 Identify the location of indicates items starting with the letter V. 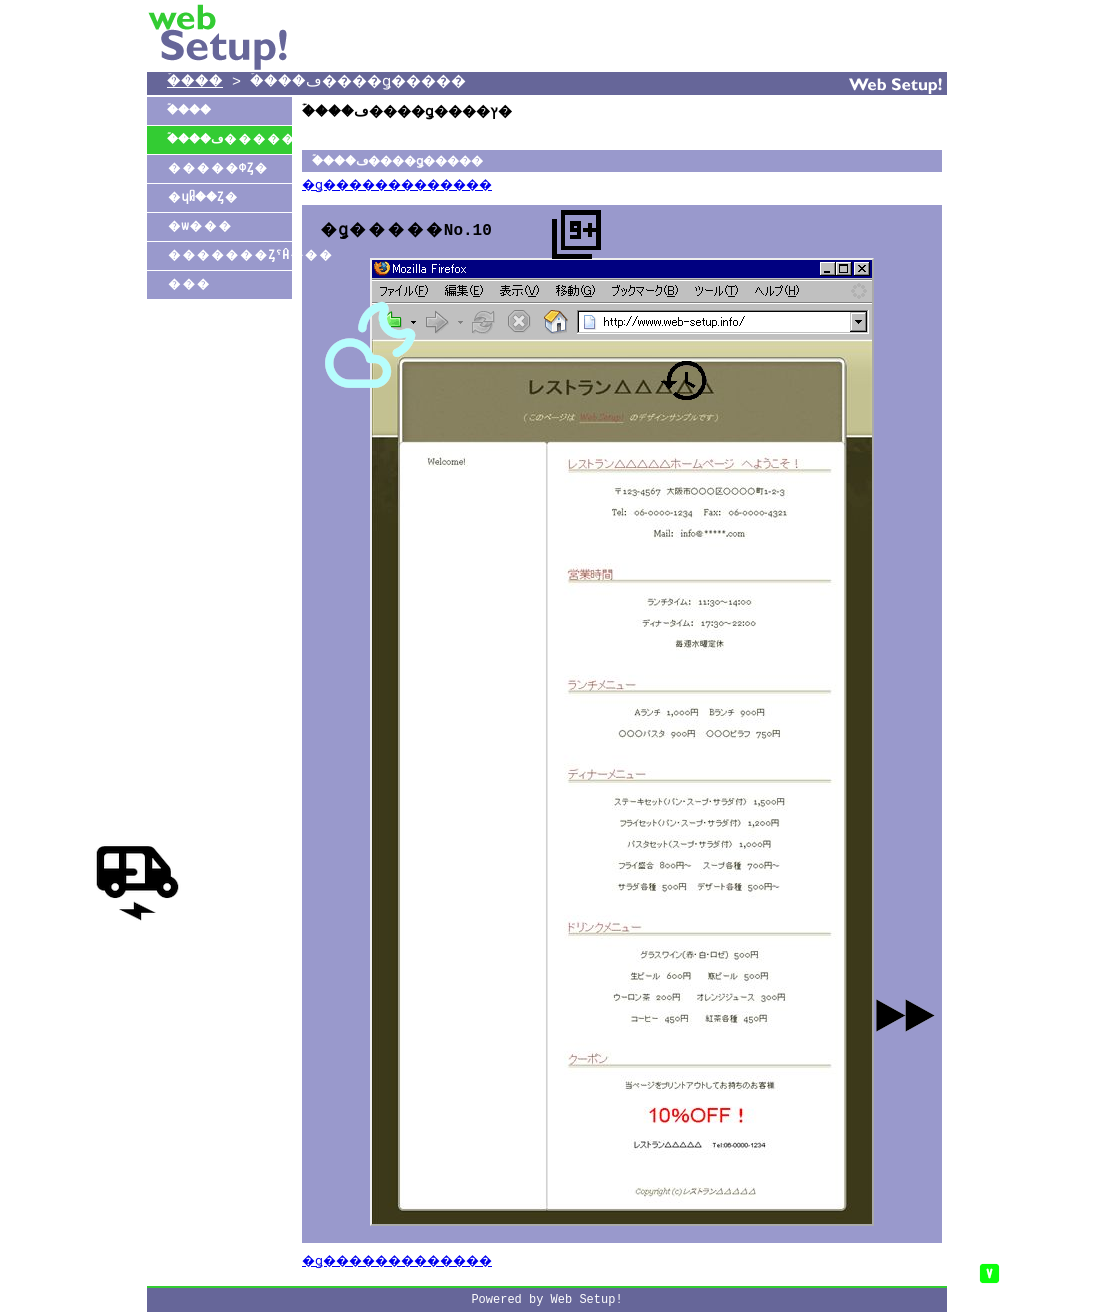
(989, 1273).